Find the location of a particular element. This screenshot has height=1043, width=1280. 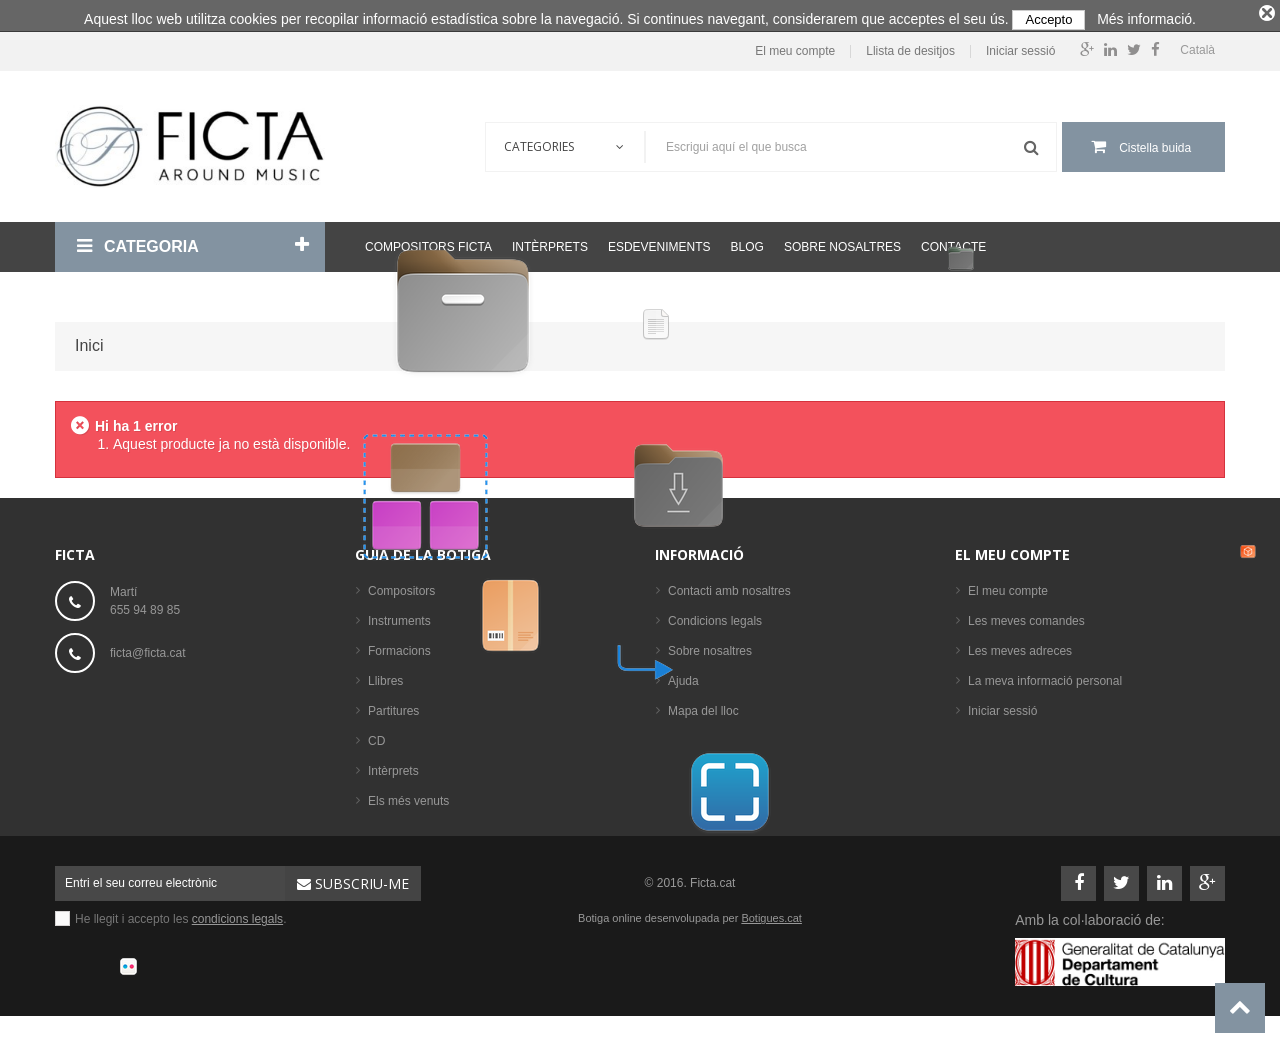

forward an email message is located at coordinates (646, 662).